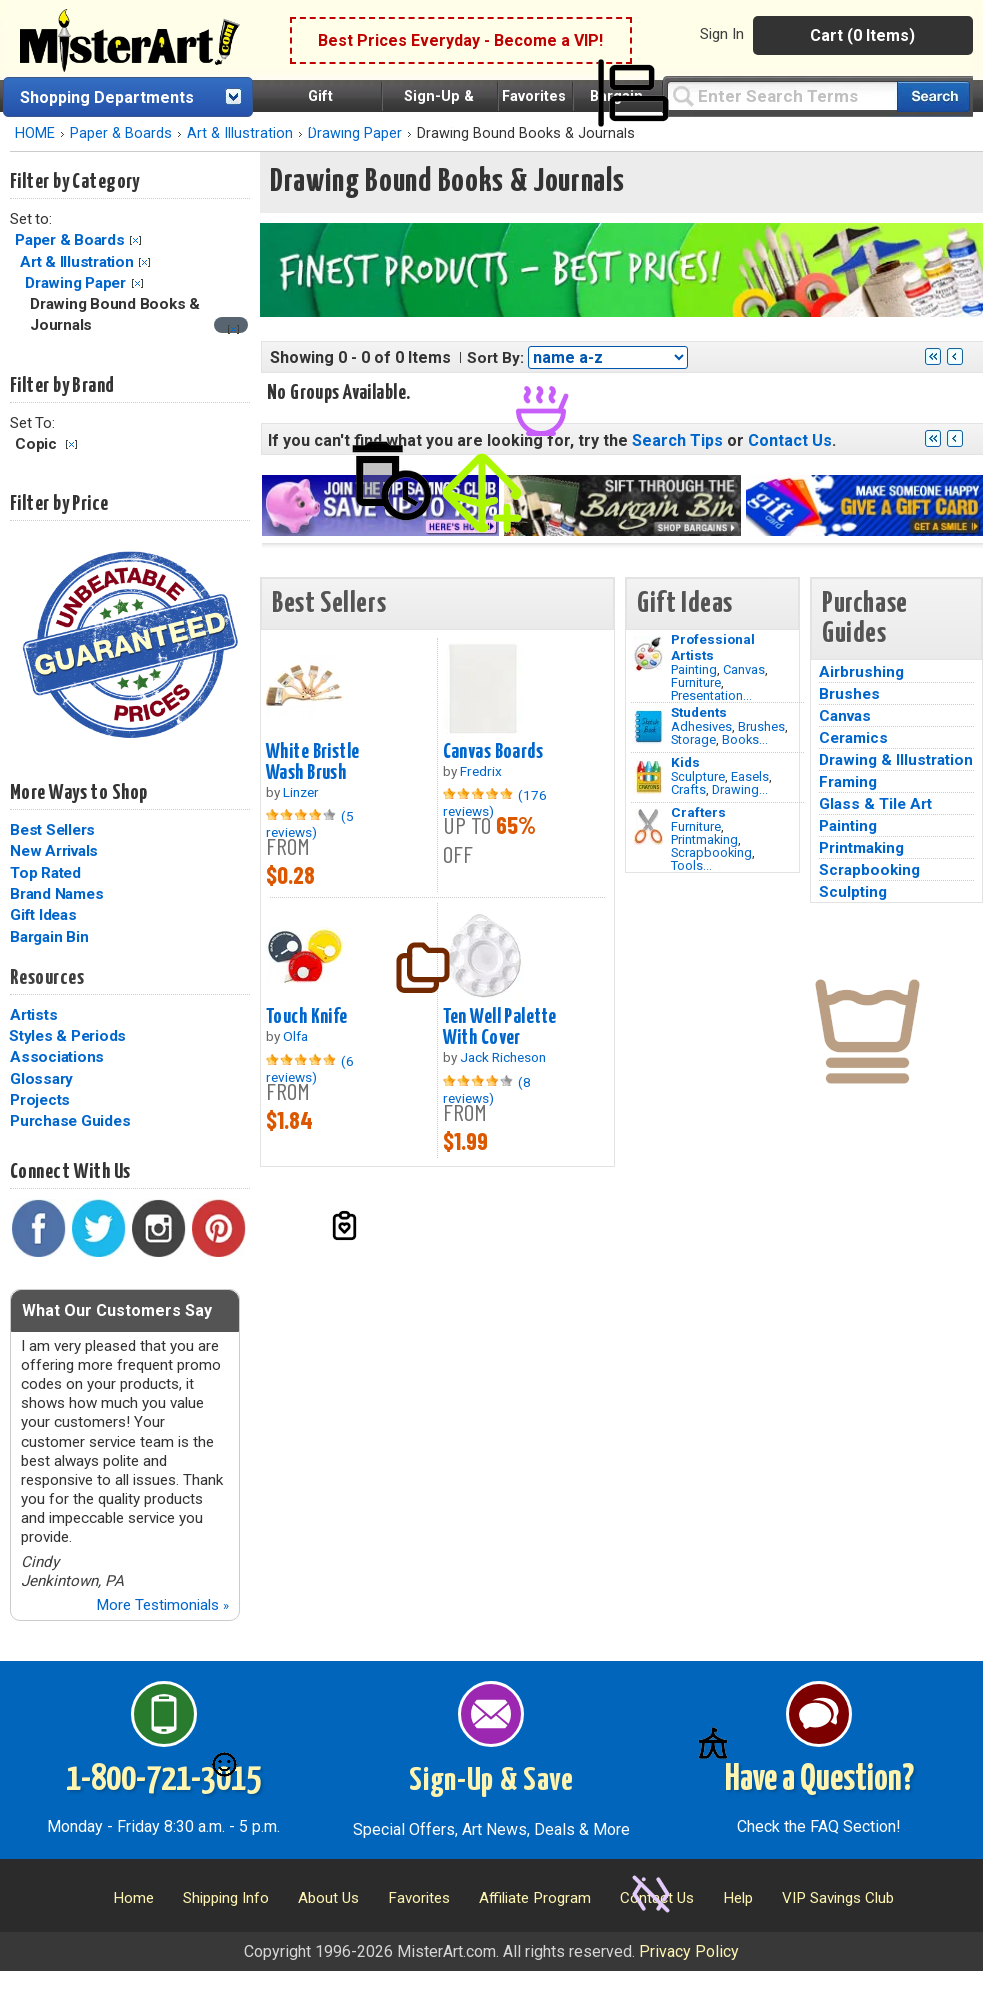  Describe the element at coordinates (713, 1743) in the screenshot. I see `view circus or entertainment venues` at that location.